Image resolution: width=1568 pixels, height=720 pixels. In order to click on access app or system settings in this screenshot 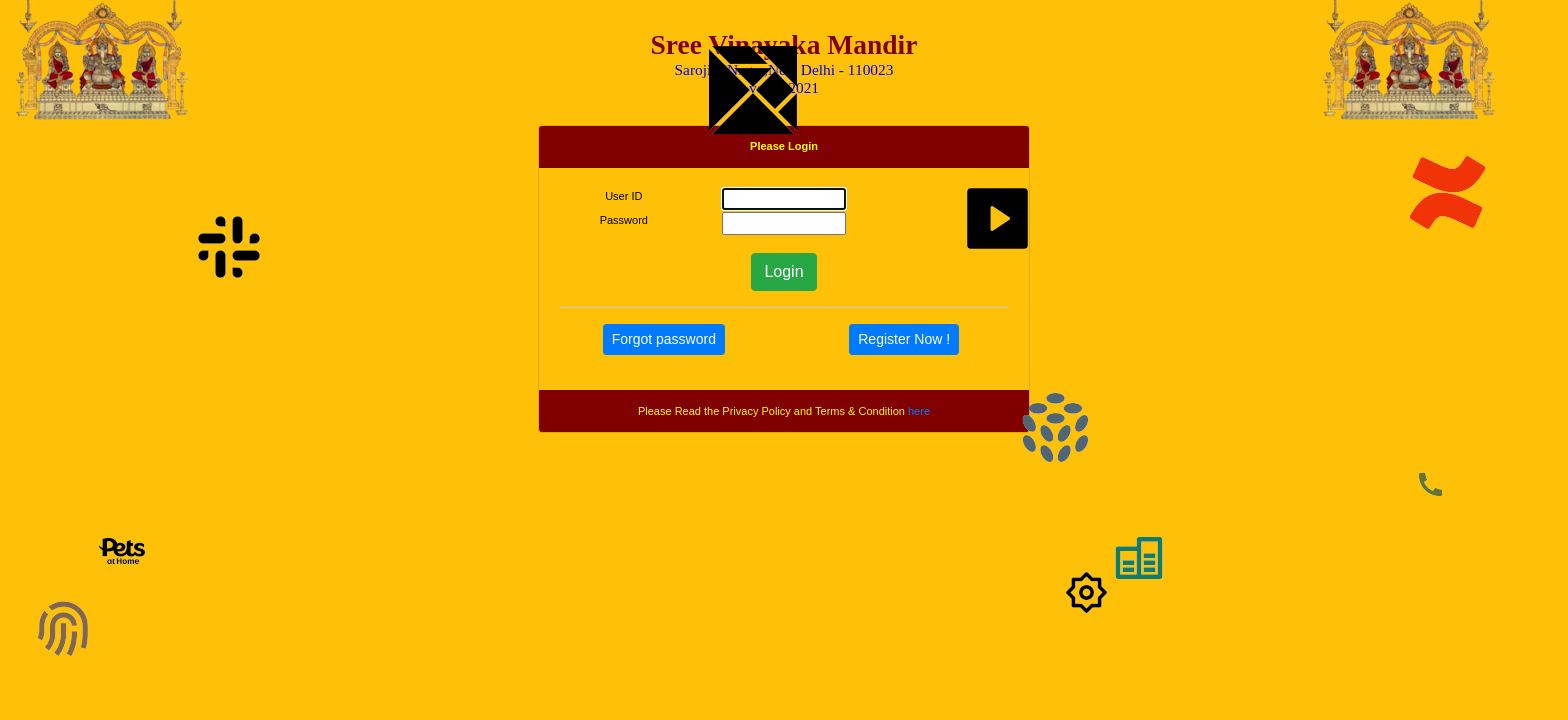, I will do `click(1086, 592)`.